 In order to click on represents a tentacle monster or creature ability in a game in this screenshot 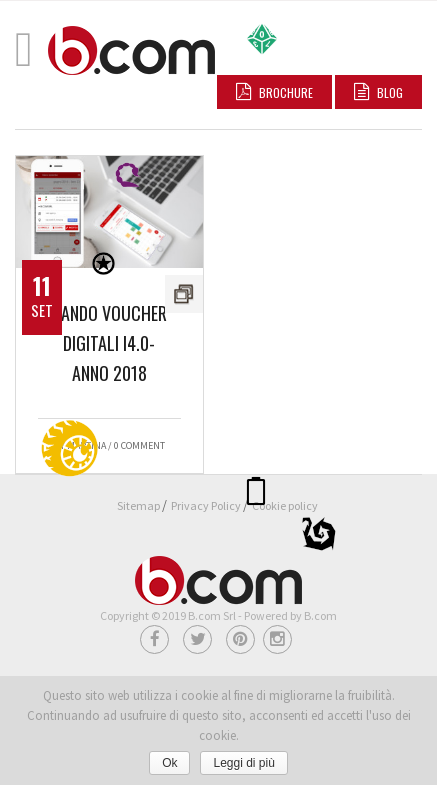, I will do `click(319, 534)`.